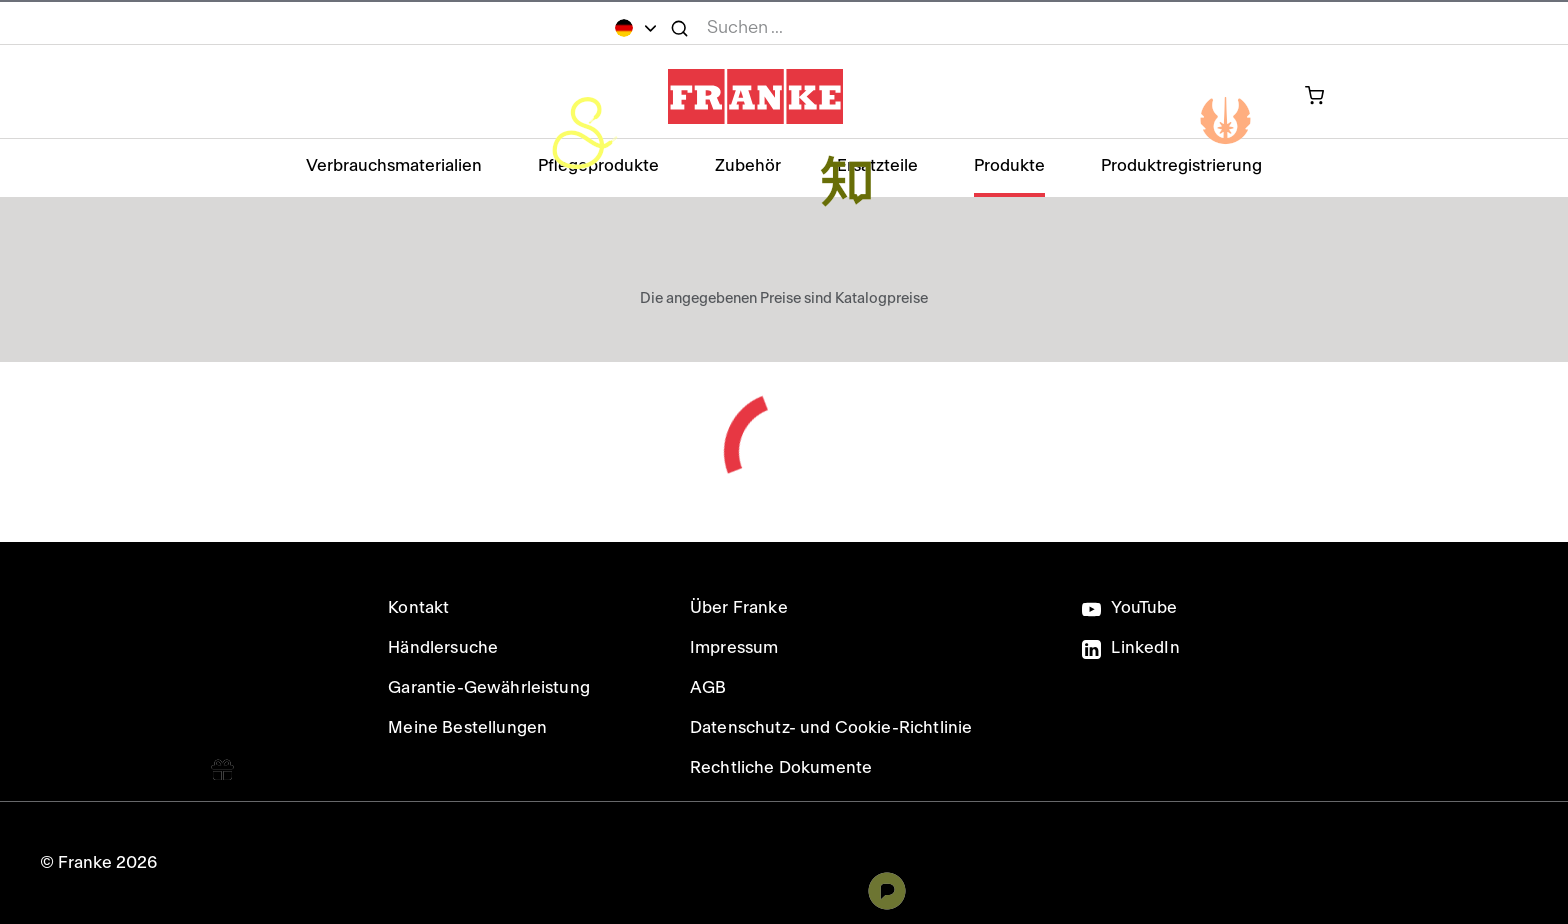 The width and height of the screenshot is (1568, 924). What do you see at coordinates (846, 180) in the screenshot?
I see `open zhihu app` at bounding box center [846, 180].